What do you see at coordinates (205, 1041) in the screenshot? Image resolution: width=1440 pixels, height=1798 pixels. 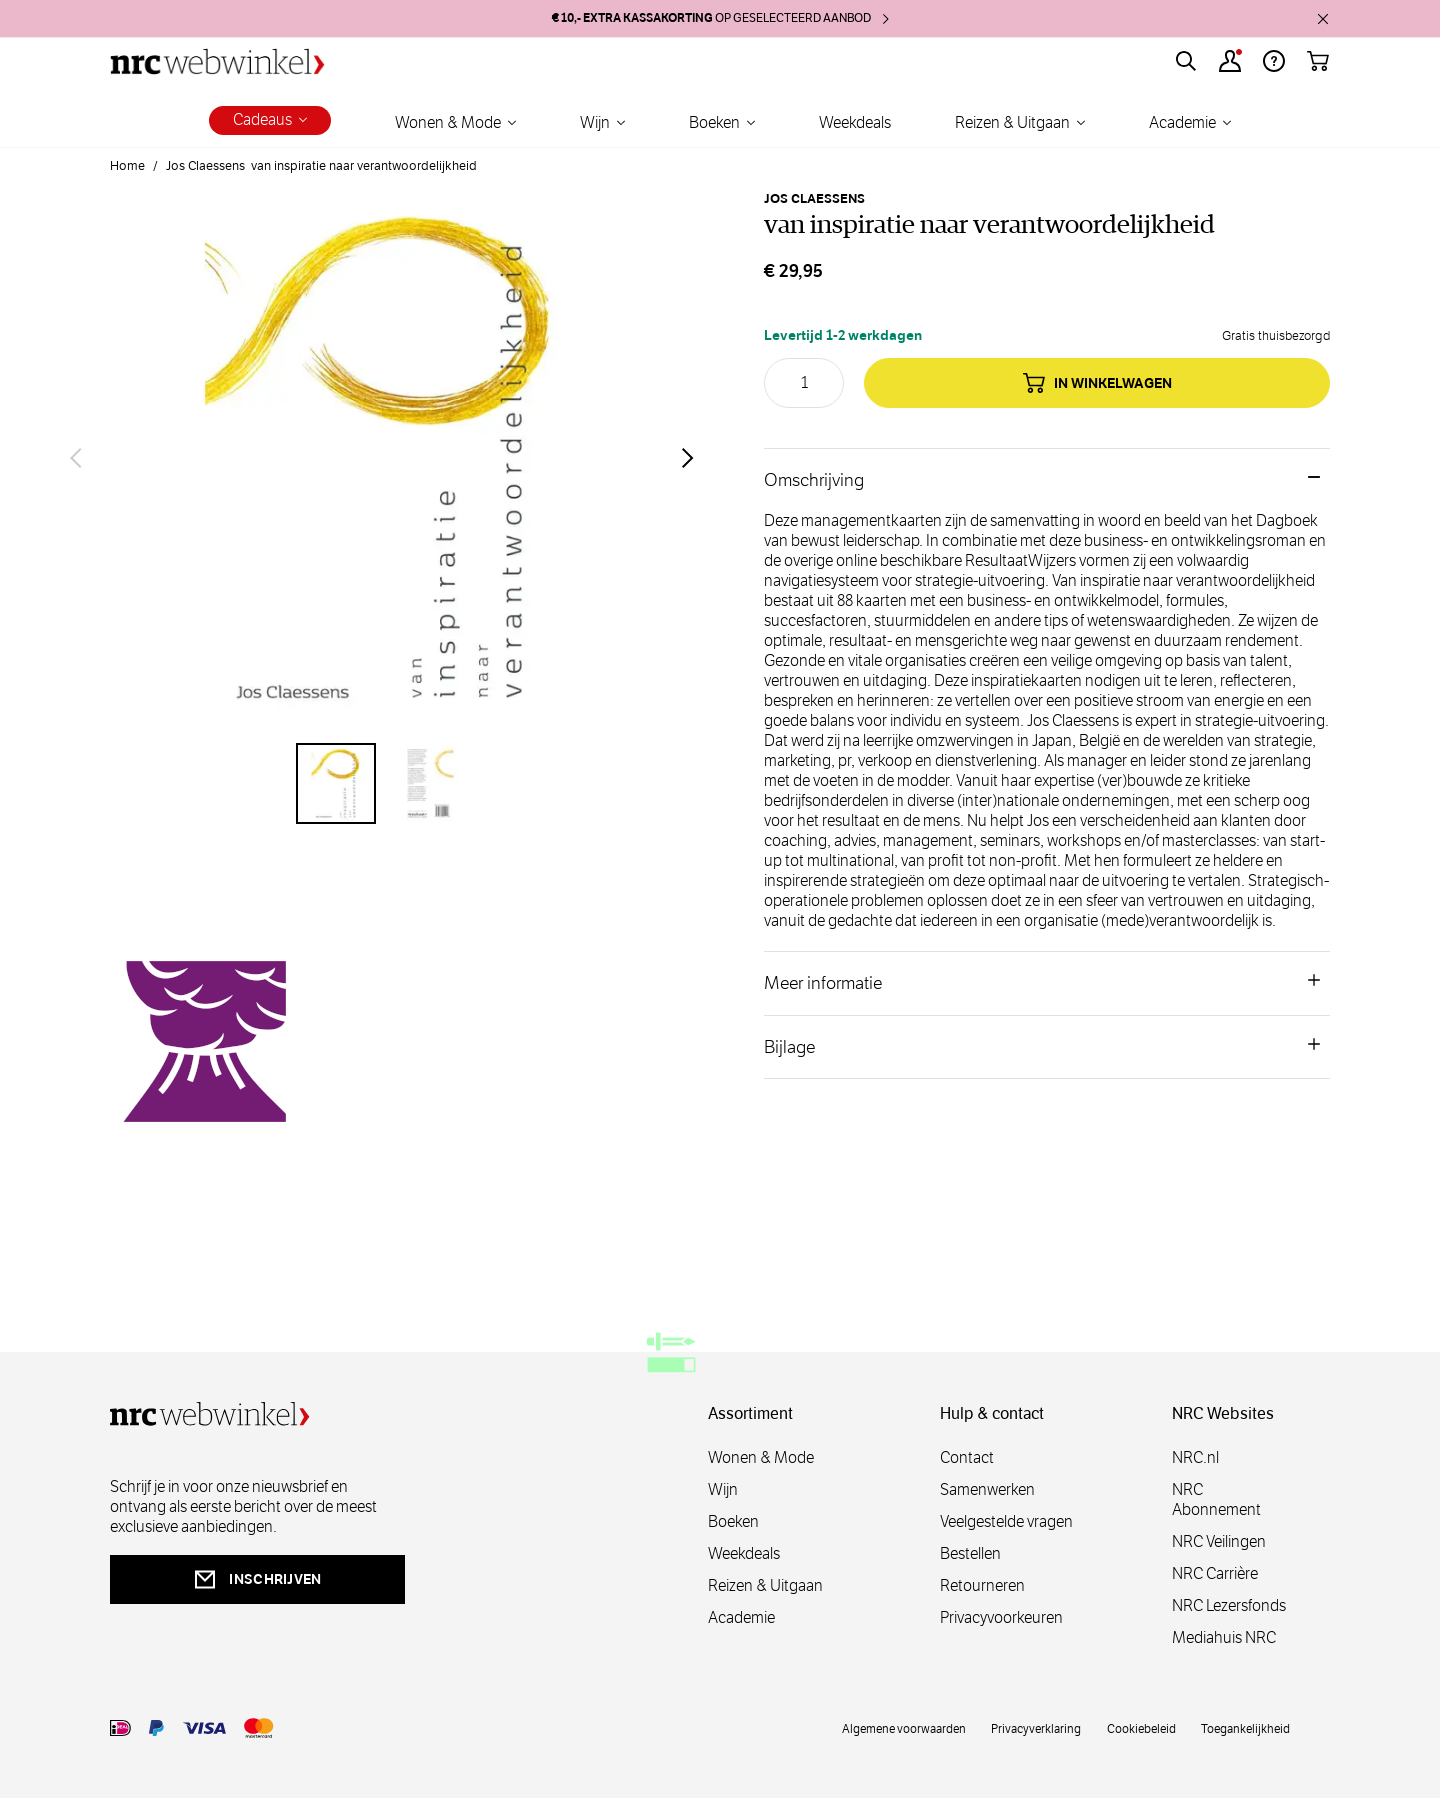 I see `indicates volcanic activity or geological hazard` at bounding box center [205, 1041].